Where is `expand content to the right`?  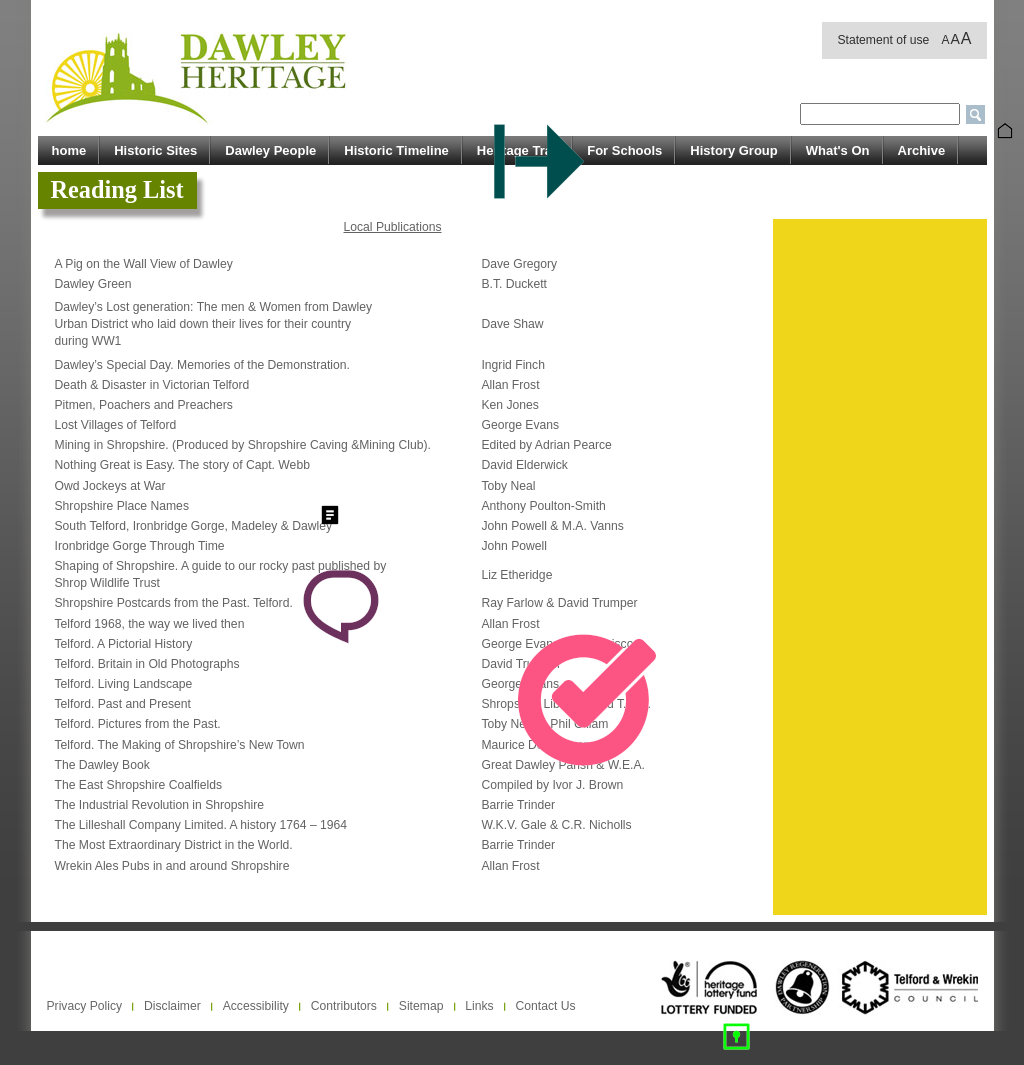 expand content to the right is located at coordinates (536, 161).